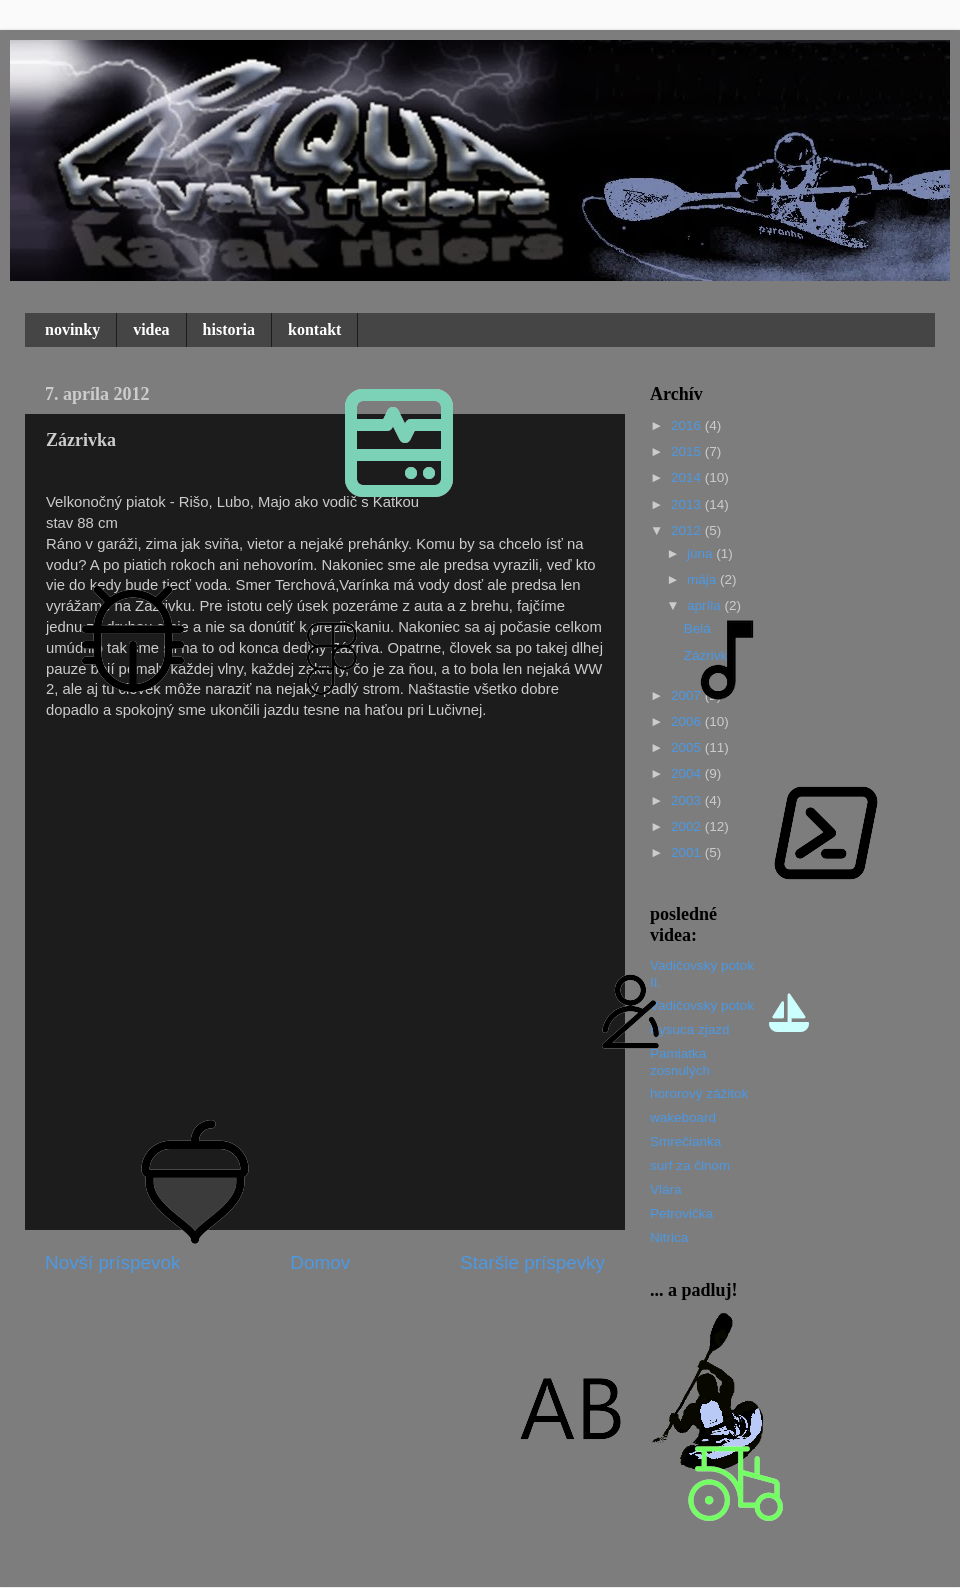 Image resolution: width=960 pixels, height=1588 pixels. Describe the element at coordinates (826, 833) in the screenshot. I see `open powershell terminal` at that location.